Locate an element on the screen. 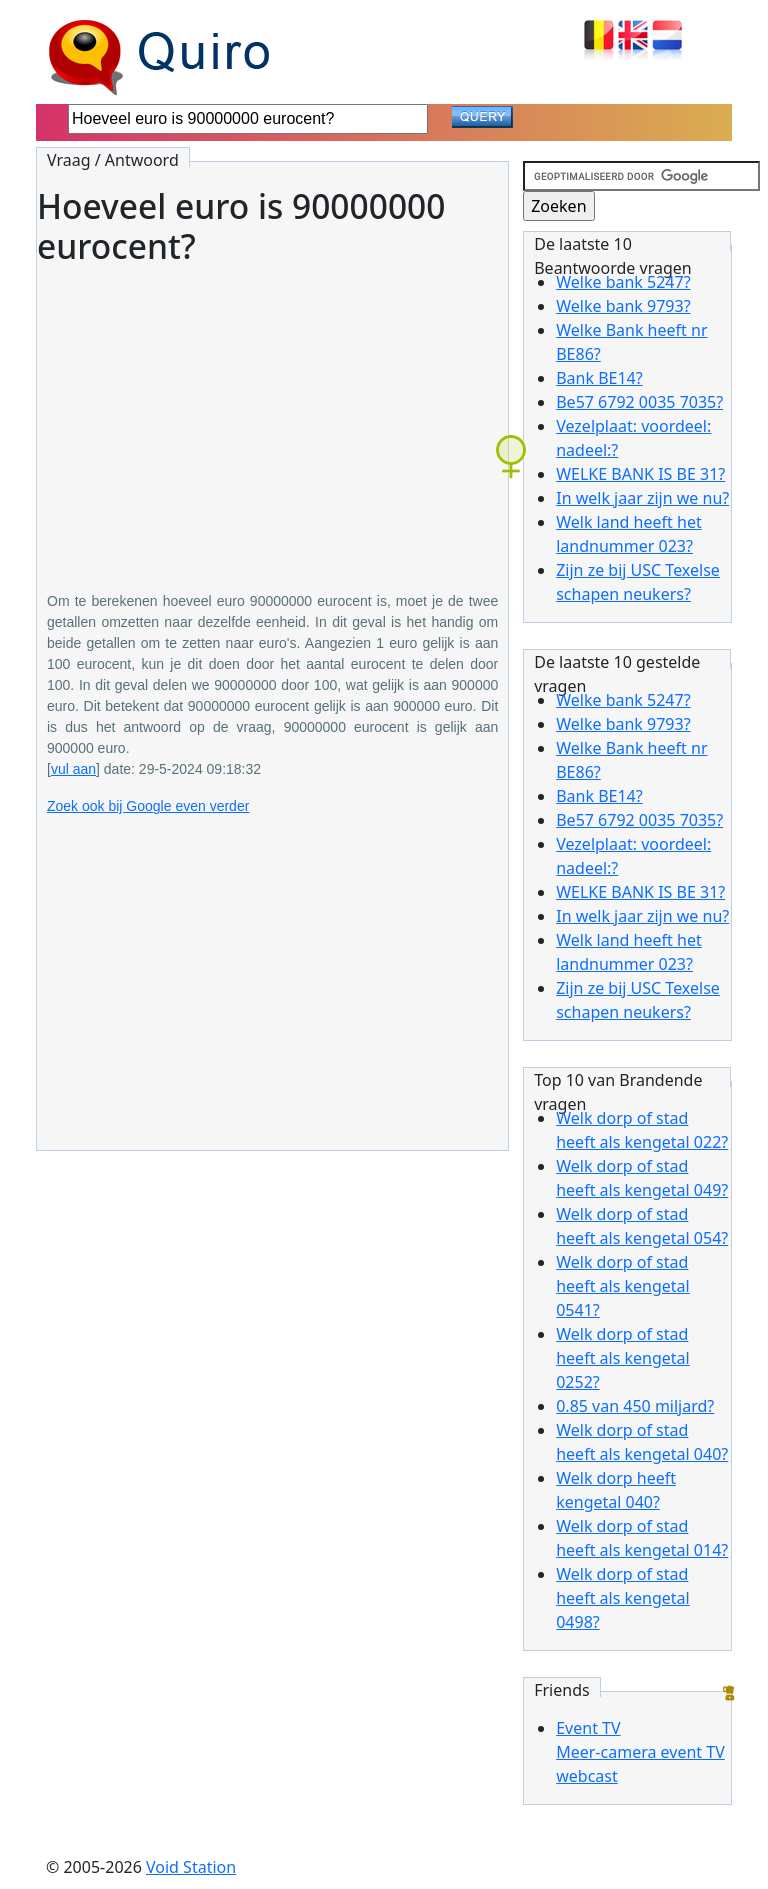 This screenshot has height=1889, width=768. access blender or mixing tool settings is located at coordinates (729, 1693).